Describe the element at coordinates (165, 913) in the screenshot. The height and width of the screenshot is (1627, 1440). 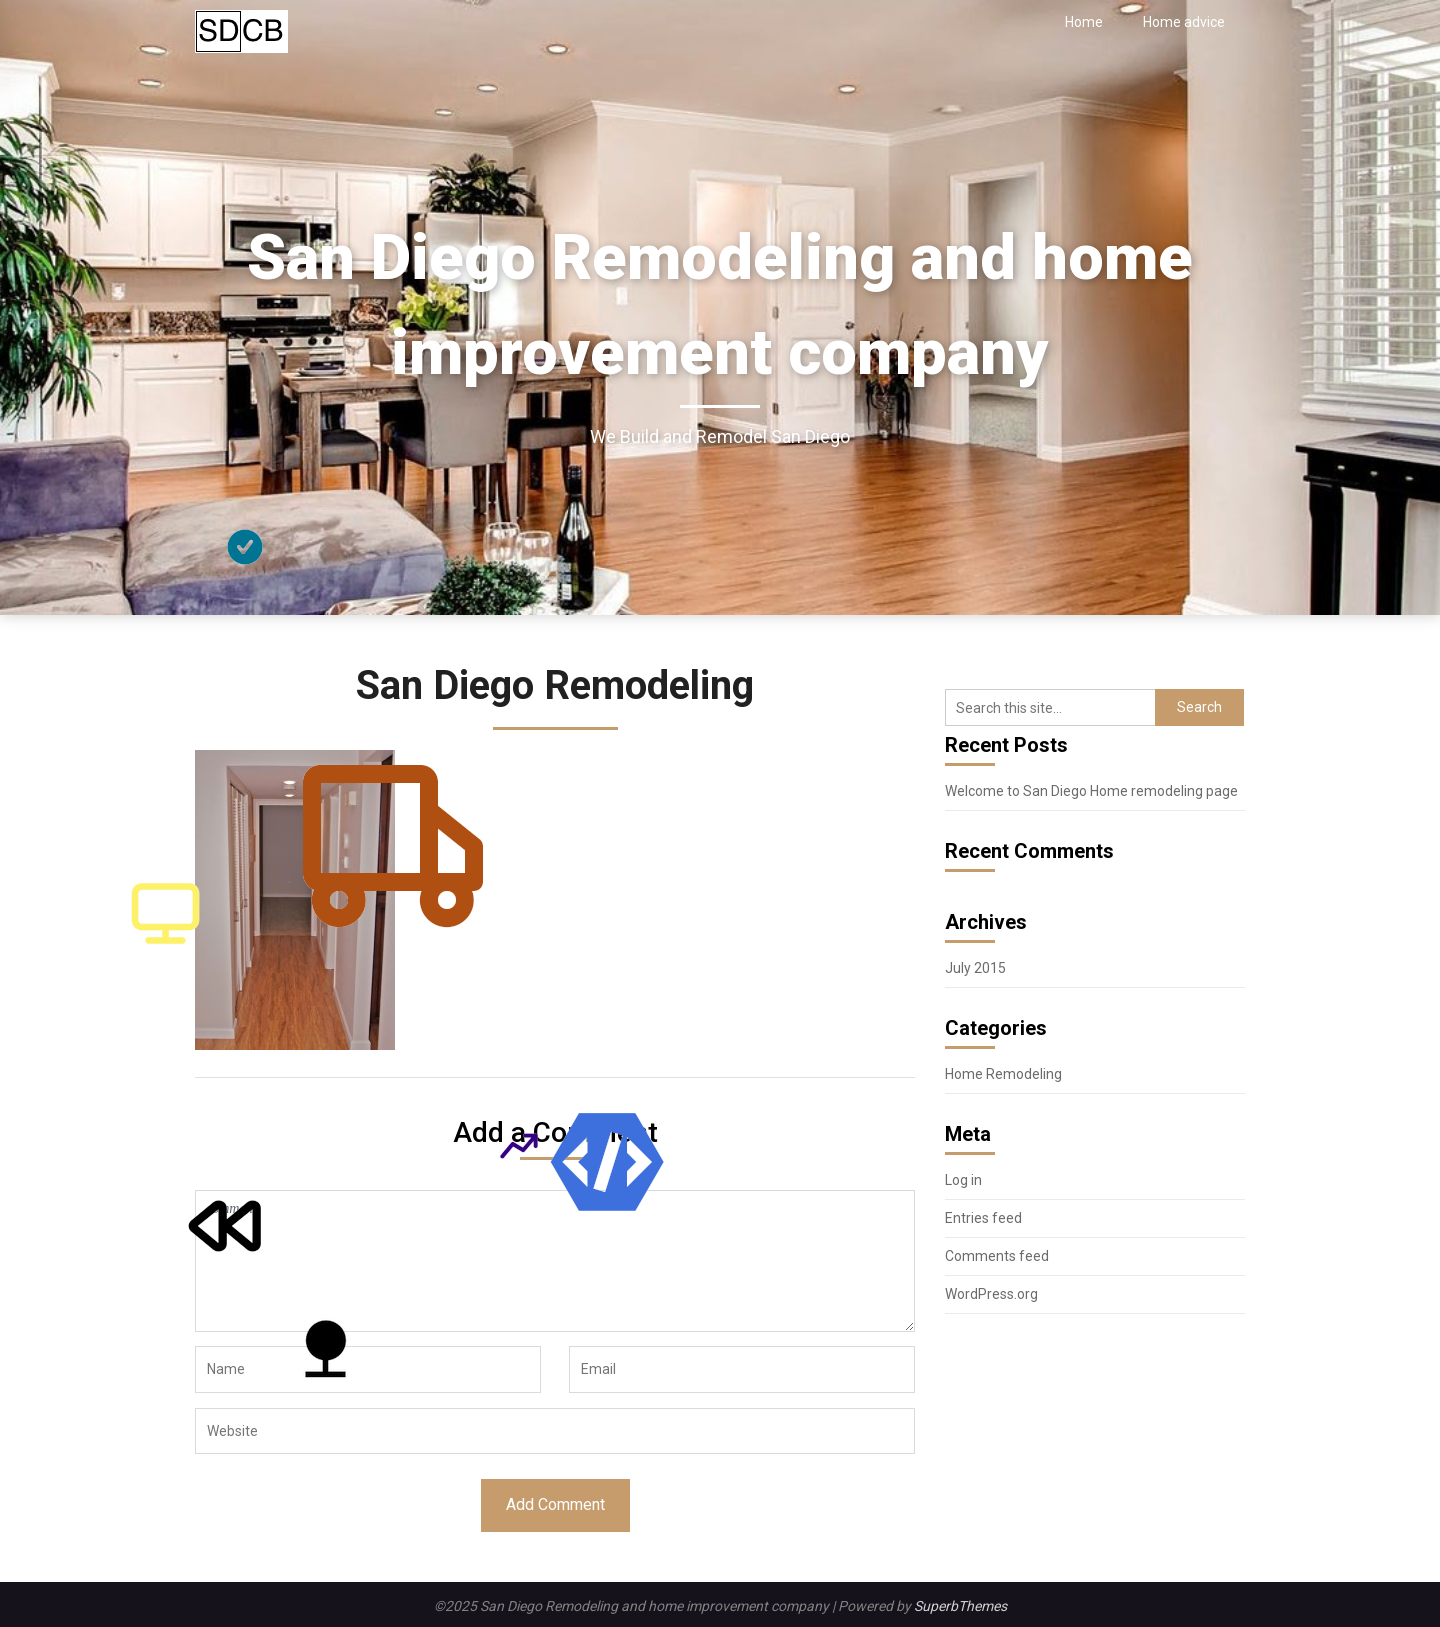
I see `access display settings` at that location.